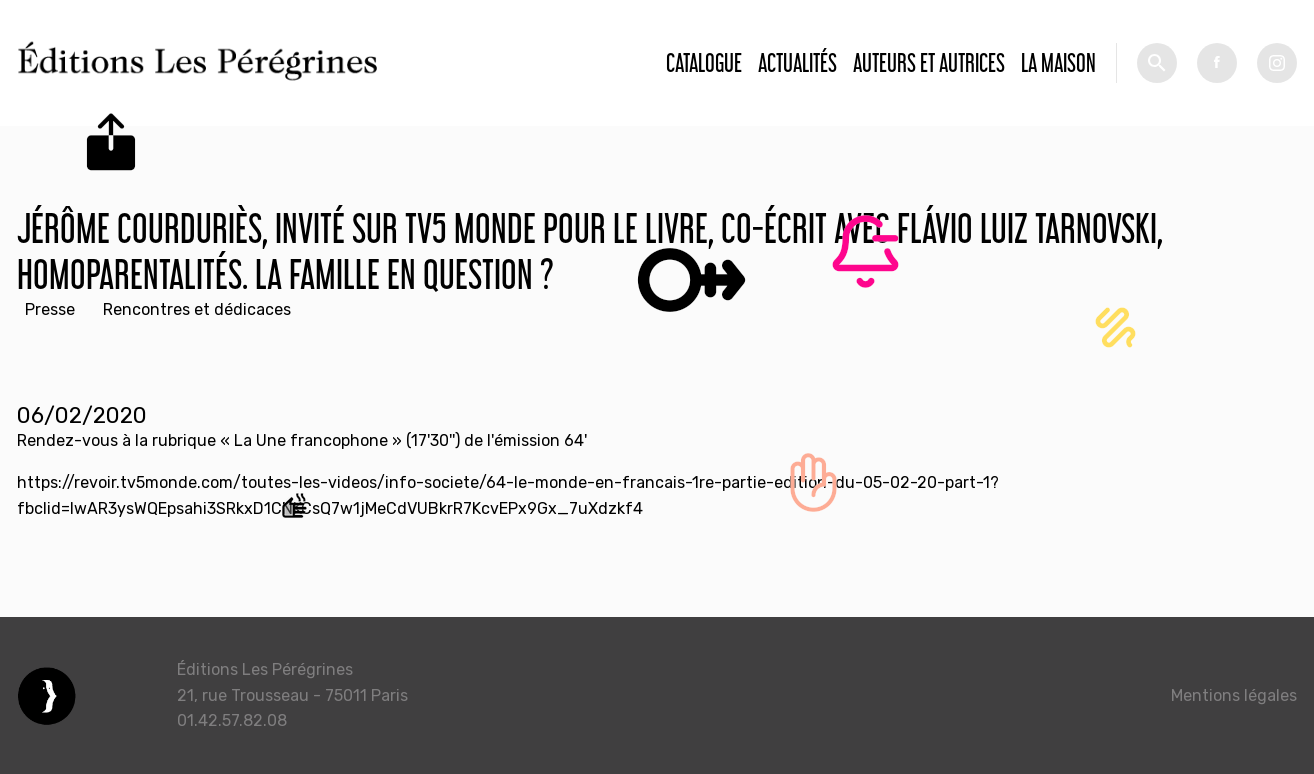 The height and width of the screenshot is (774, 1314). I want to click on access freehand drawing or sketching tool, so click(1115, 327).